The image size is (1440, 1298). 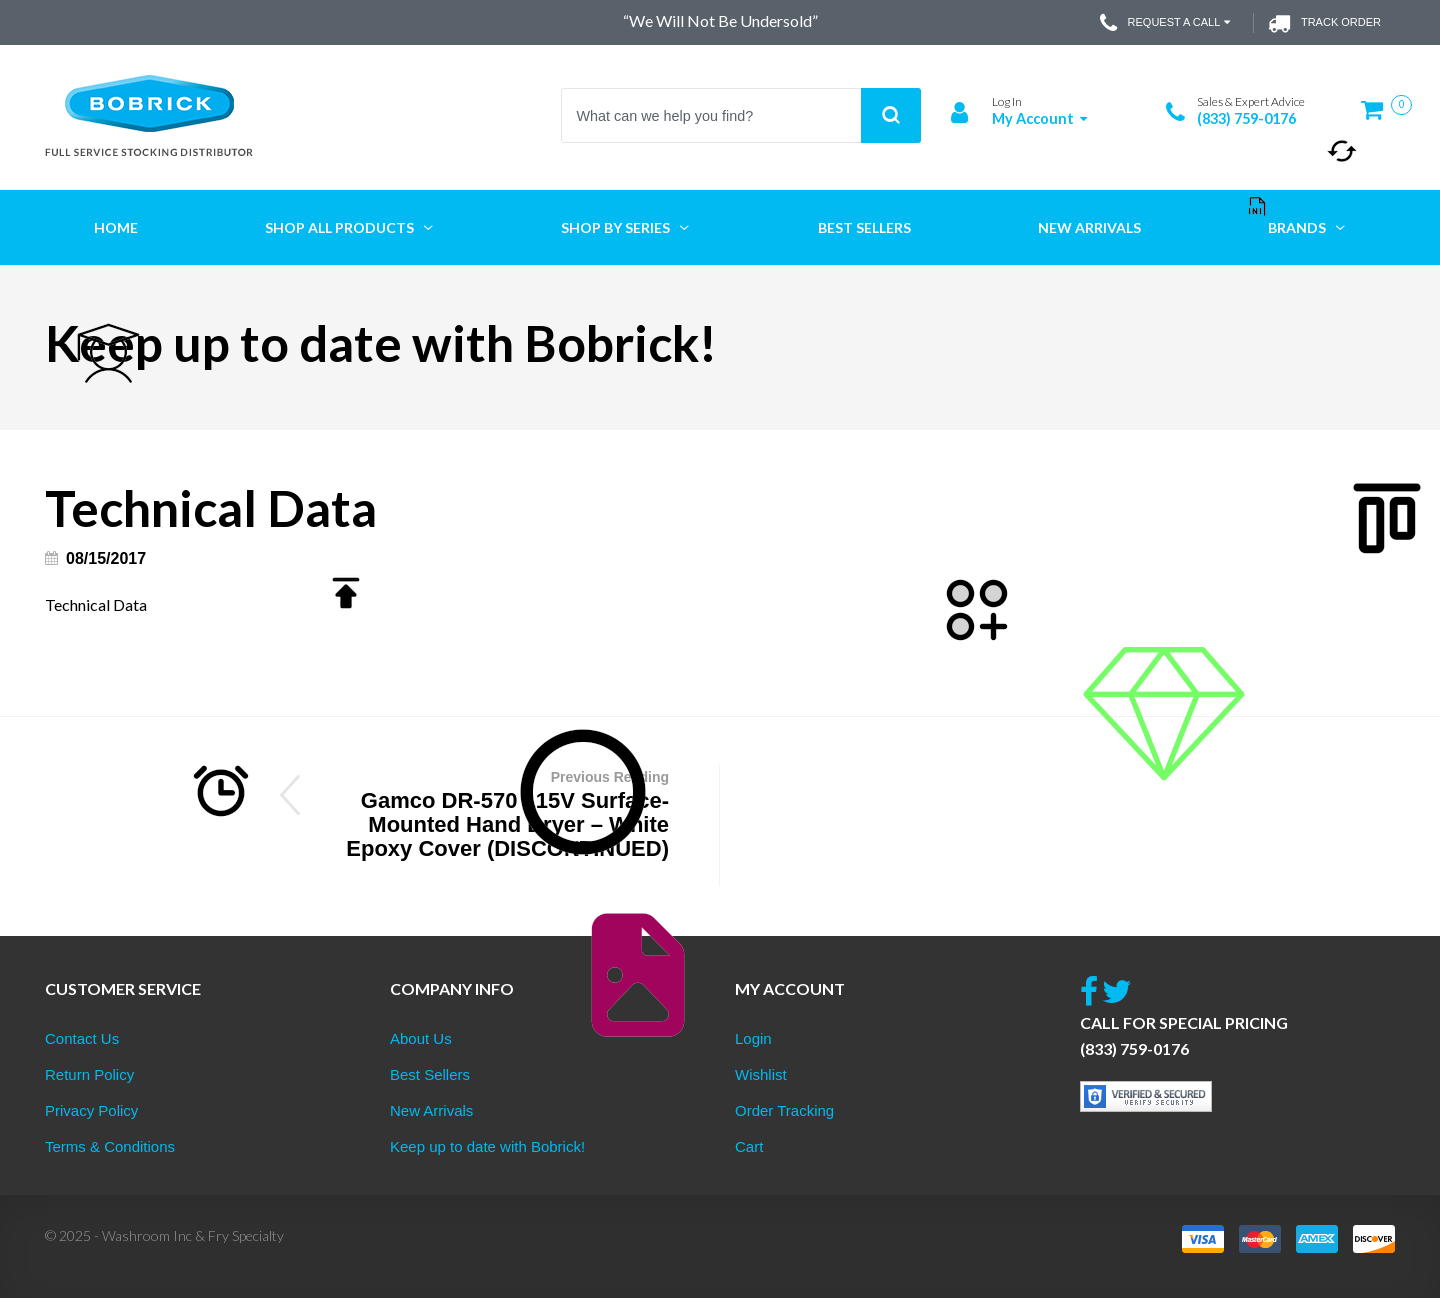 I want to click on add a new item to a collection, so click(x=977, y=610).